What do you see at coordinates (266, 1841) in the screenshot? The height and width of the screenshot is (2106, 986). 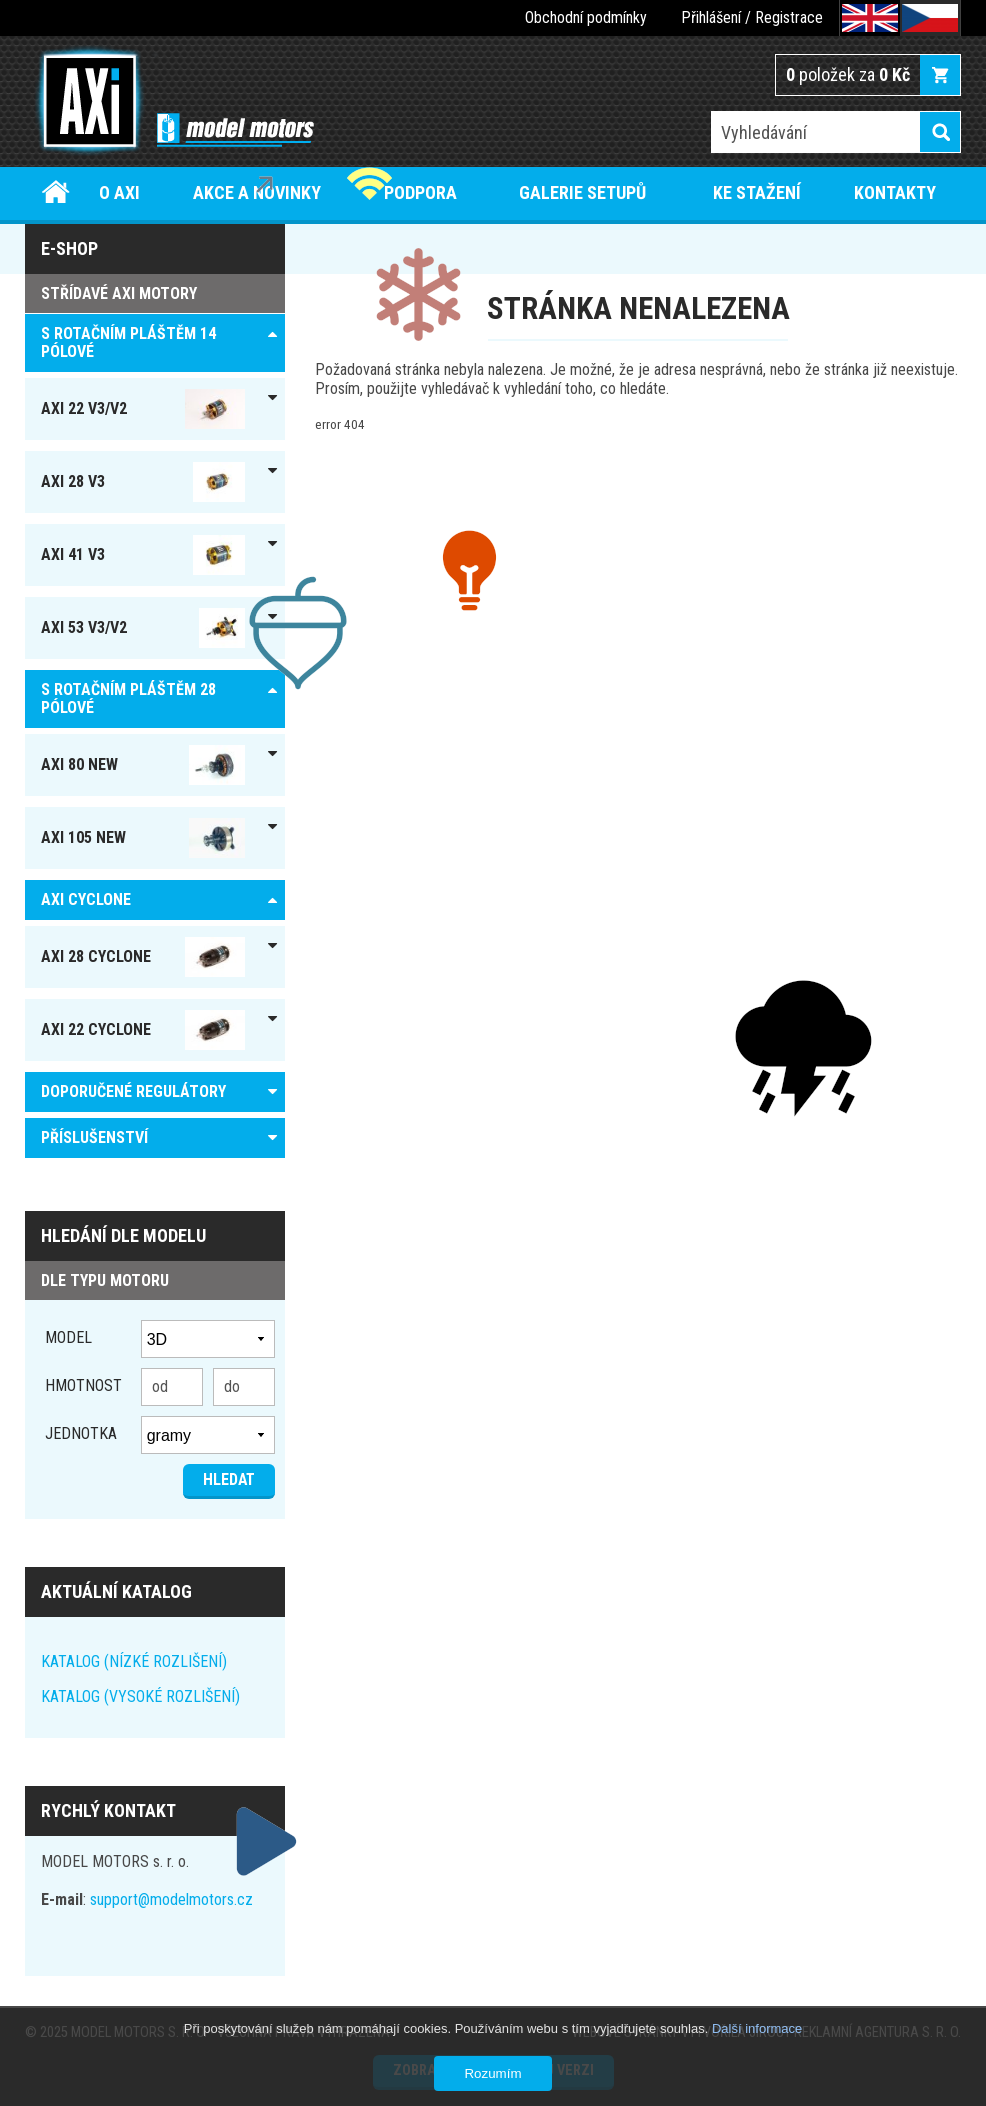 I see `play media or video content` at bounding box center [266, 1841].